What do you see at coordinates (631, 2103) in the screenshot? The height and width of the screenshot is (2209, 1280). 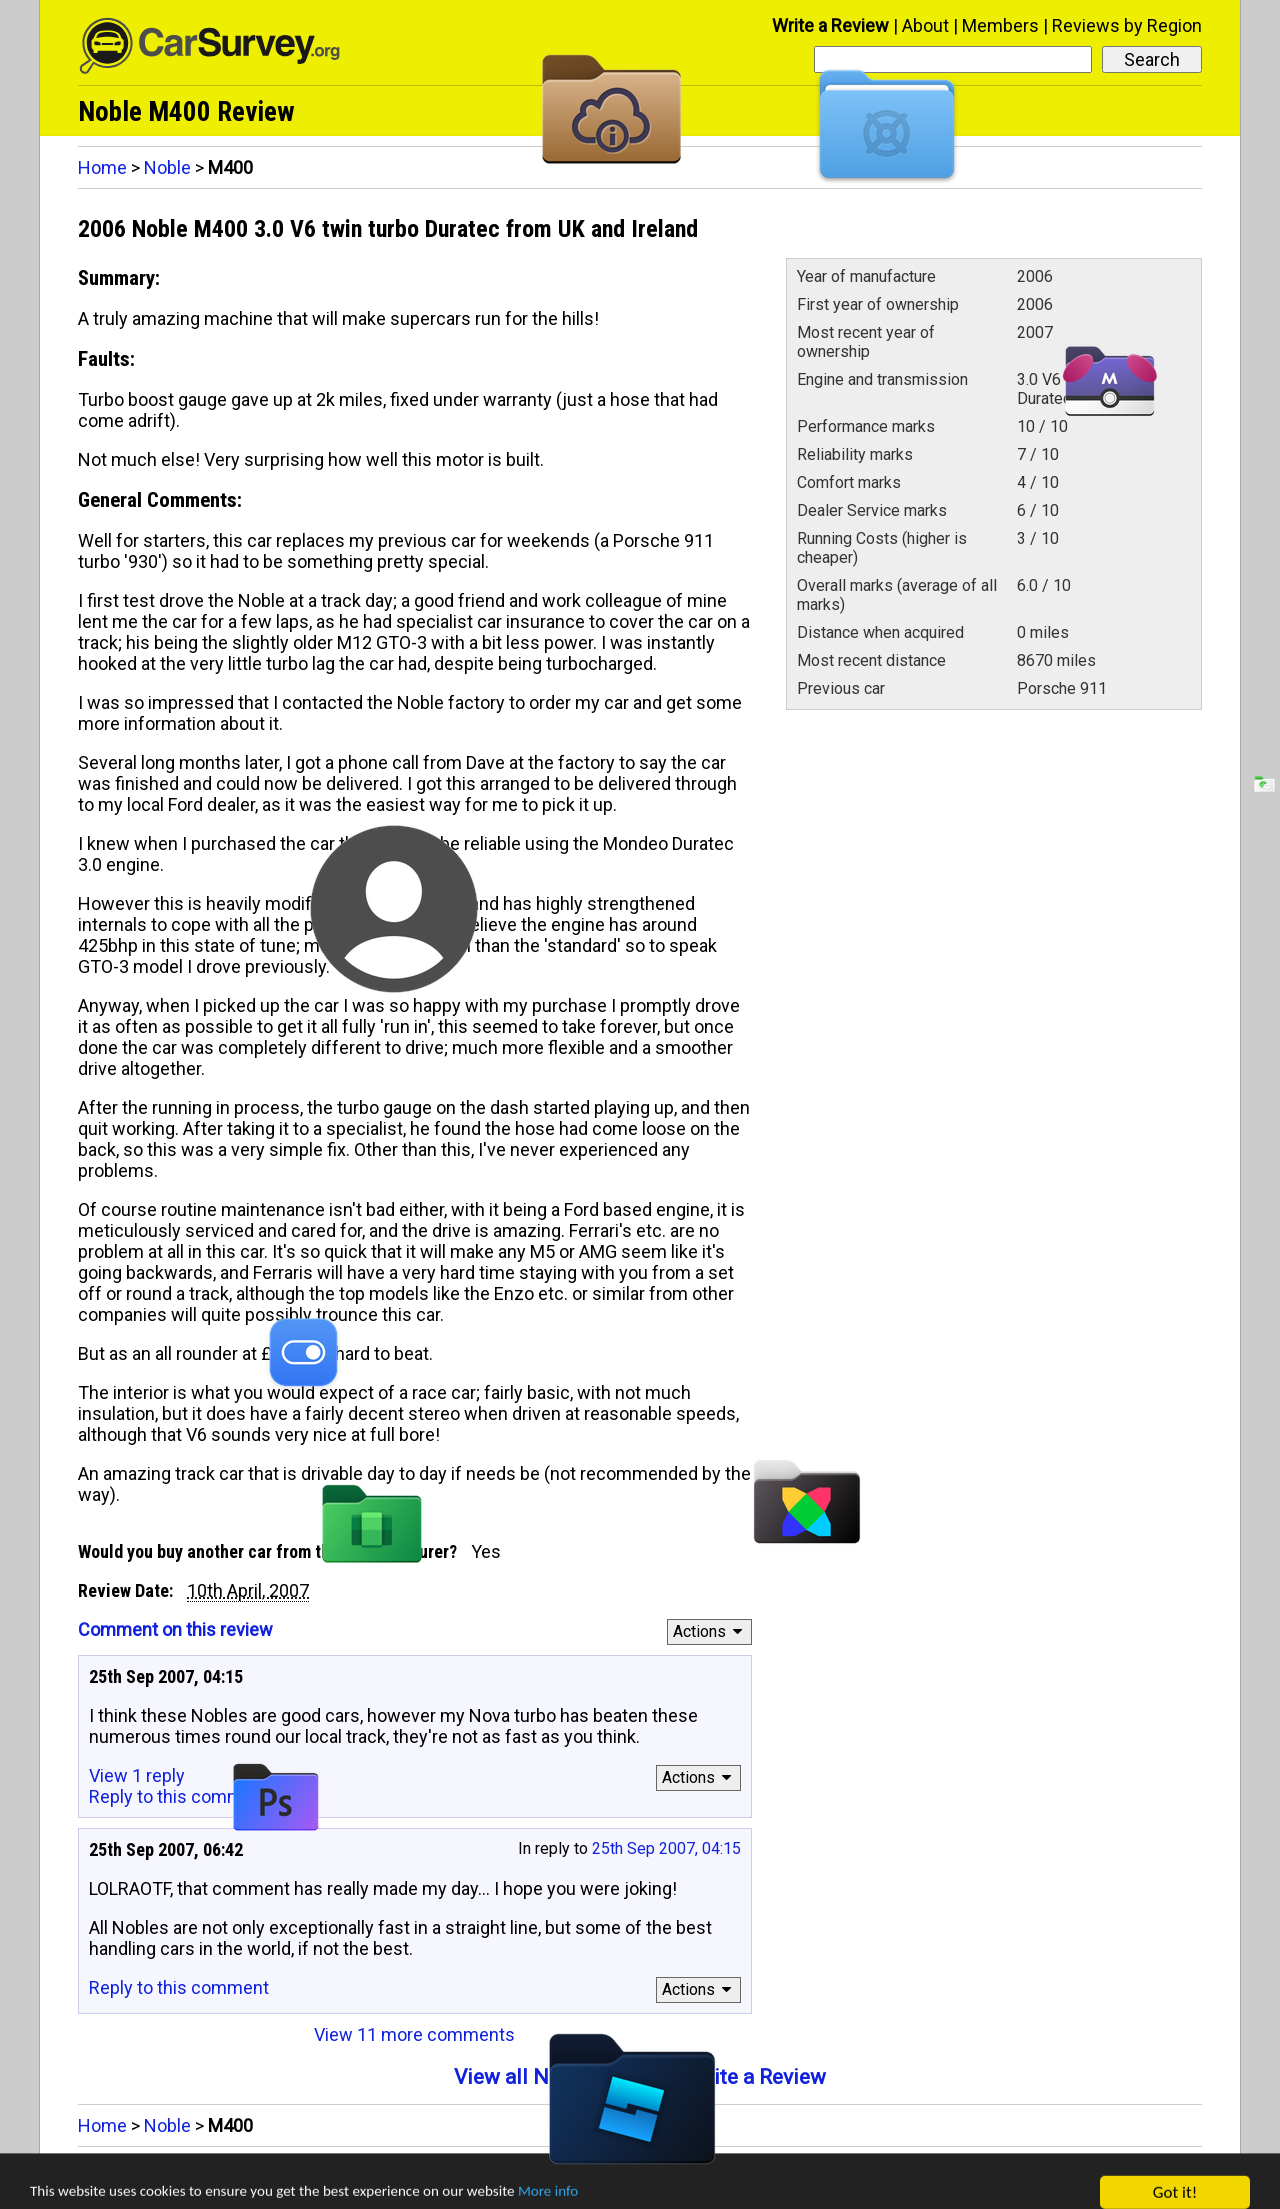 I see `open Roblox Studio project files` at bounding box center [631, 2103].